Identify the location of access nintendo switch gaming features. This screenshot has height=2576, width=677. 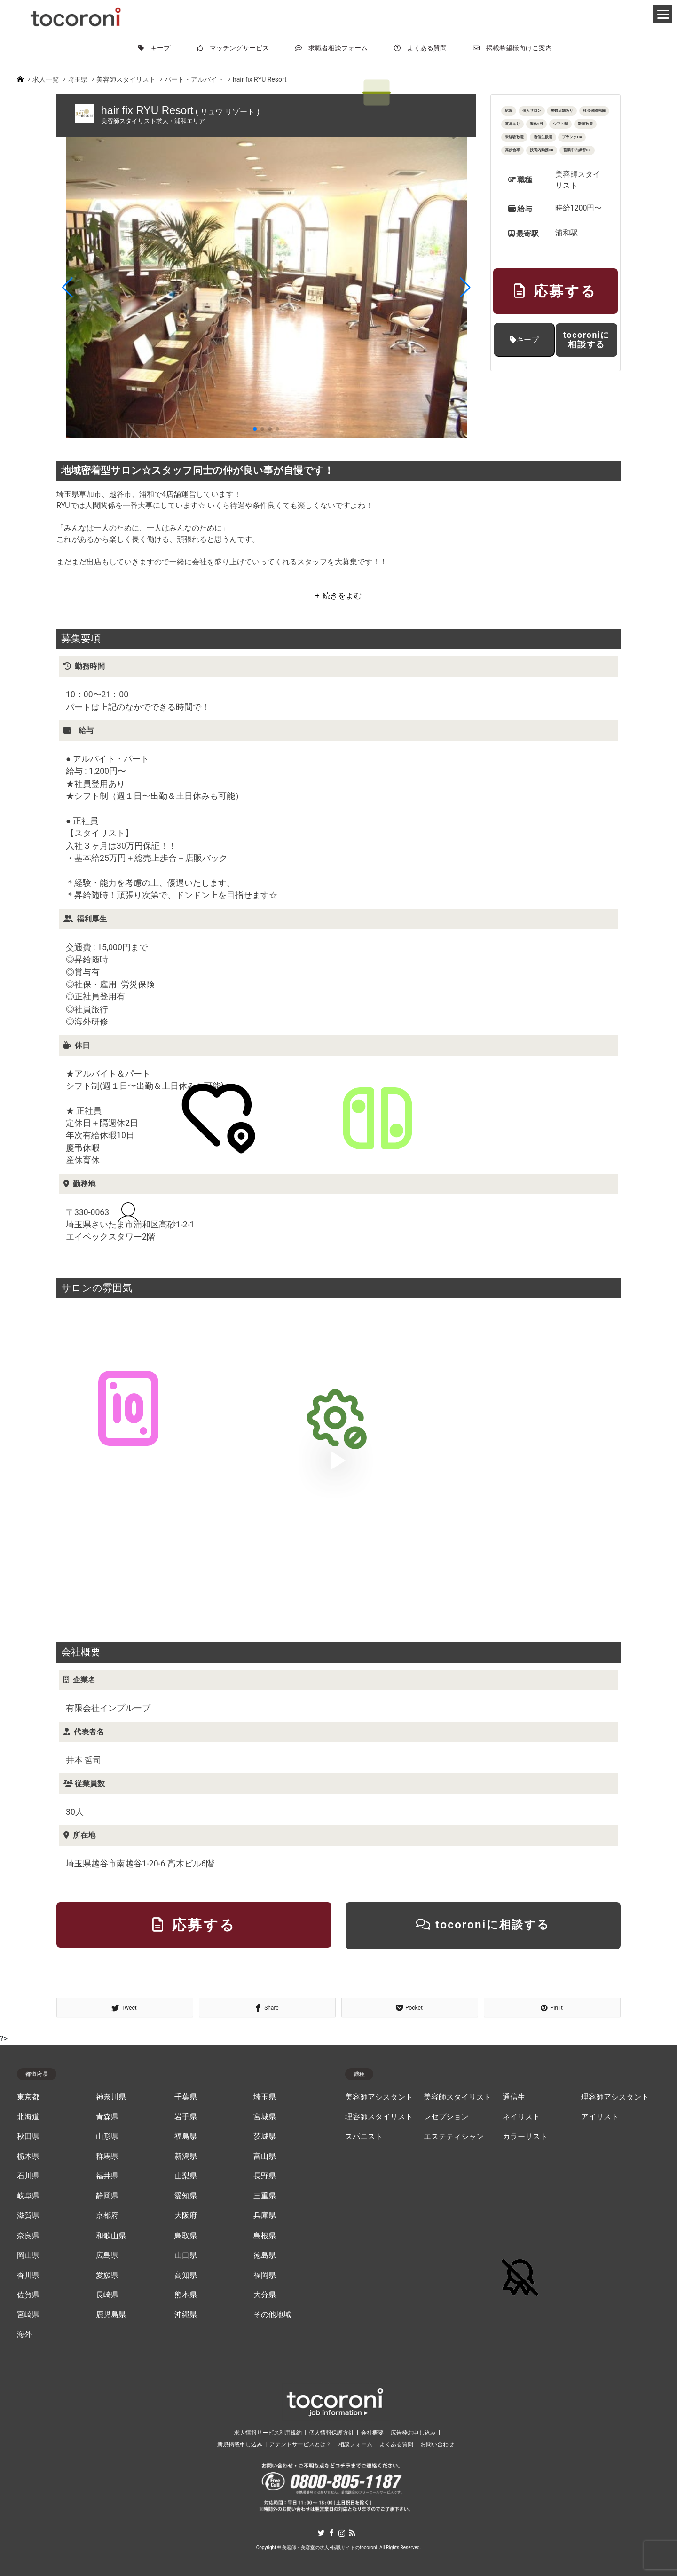
(378, 1118).